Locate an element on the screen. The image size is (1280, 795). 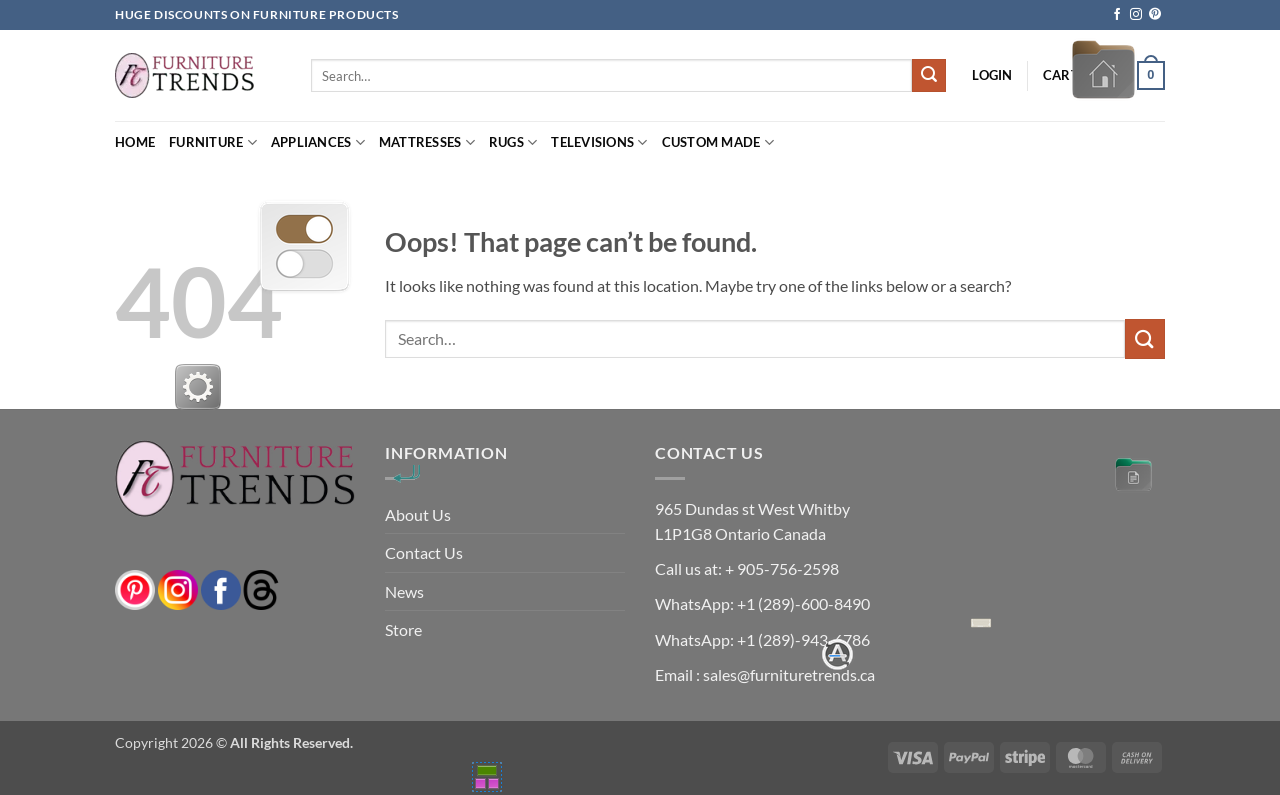
access your home folder is located at coordinates (1103, 69).